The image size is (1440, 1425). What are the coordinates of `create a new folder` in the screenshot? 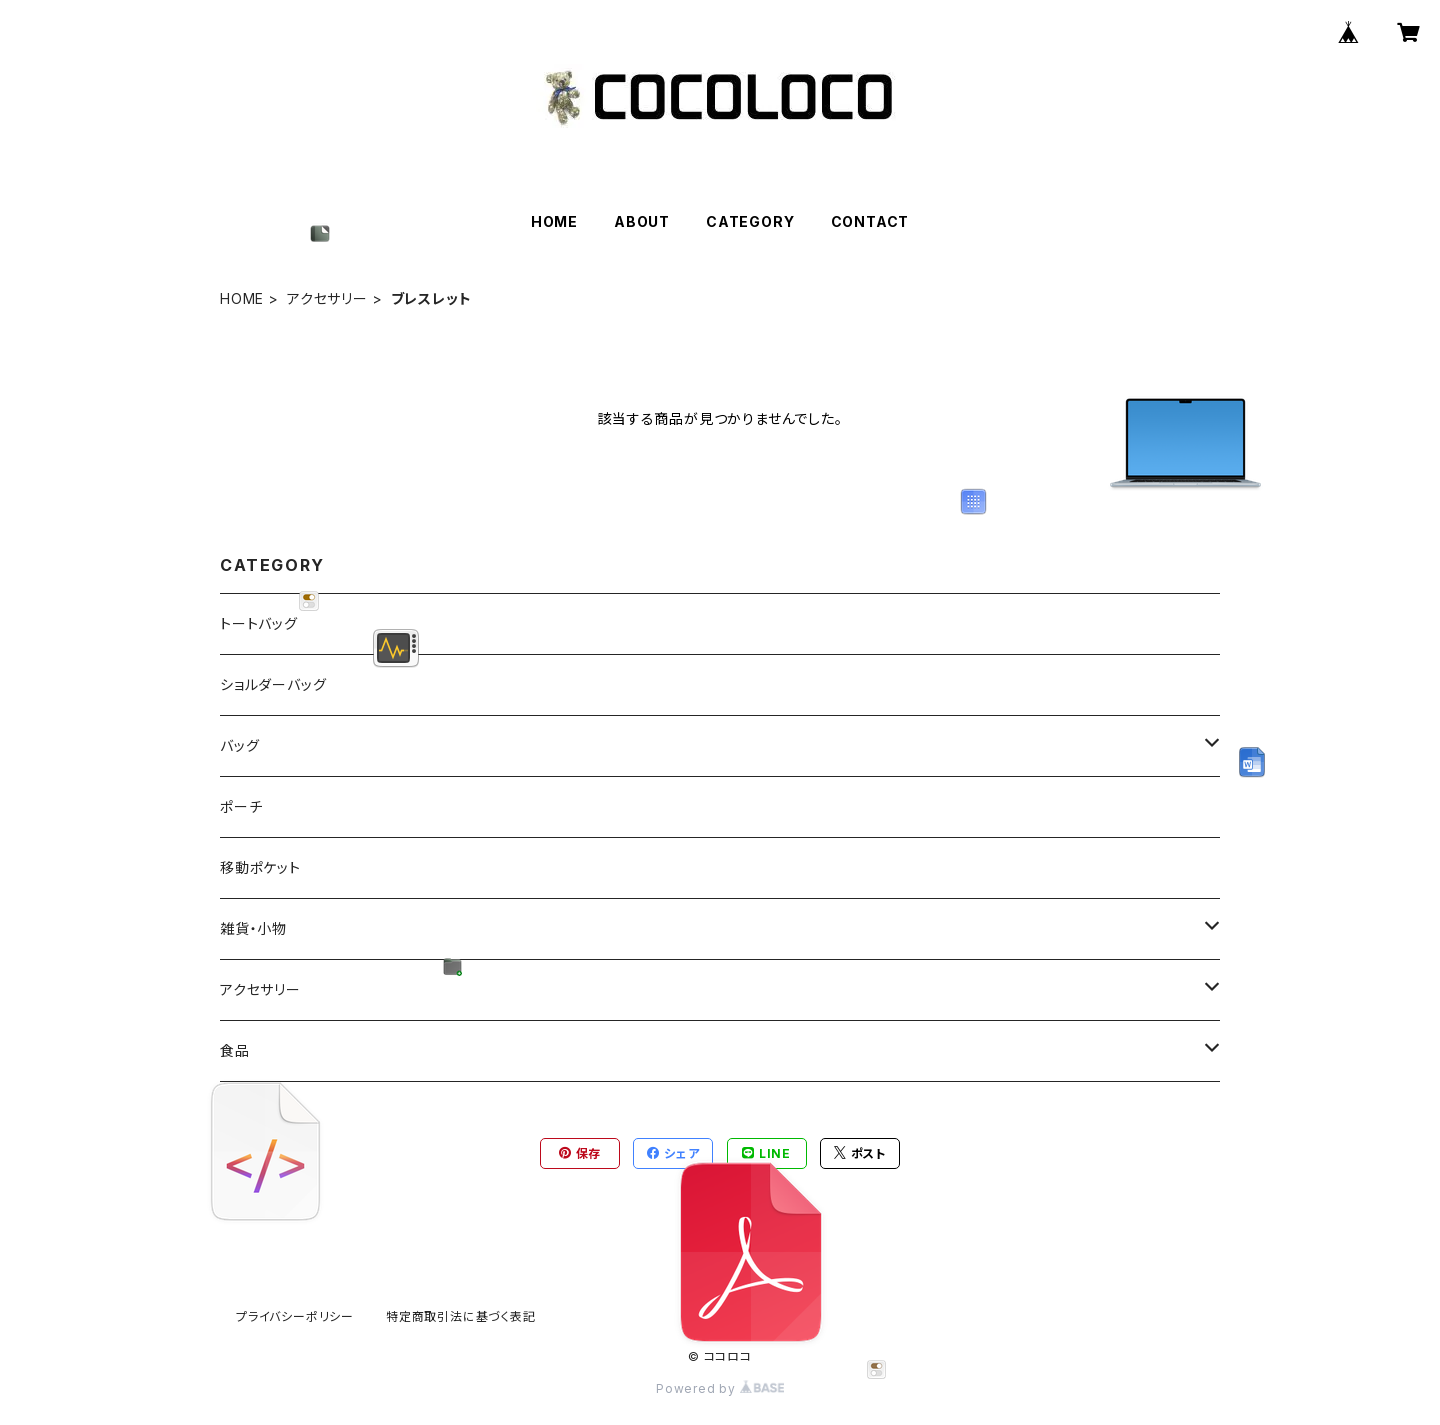 It's located at (452, 966).